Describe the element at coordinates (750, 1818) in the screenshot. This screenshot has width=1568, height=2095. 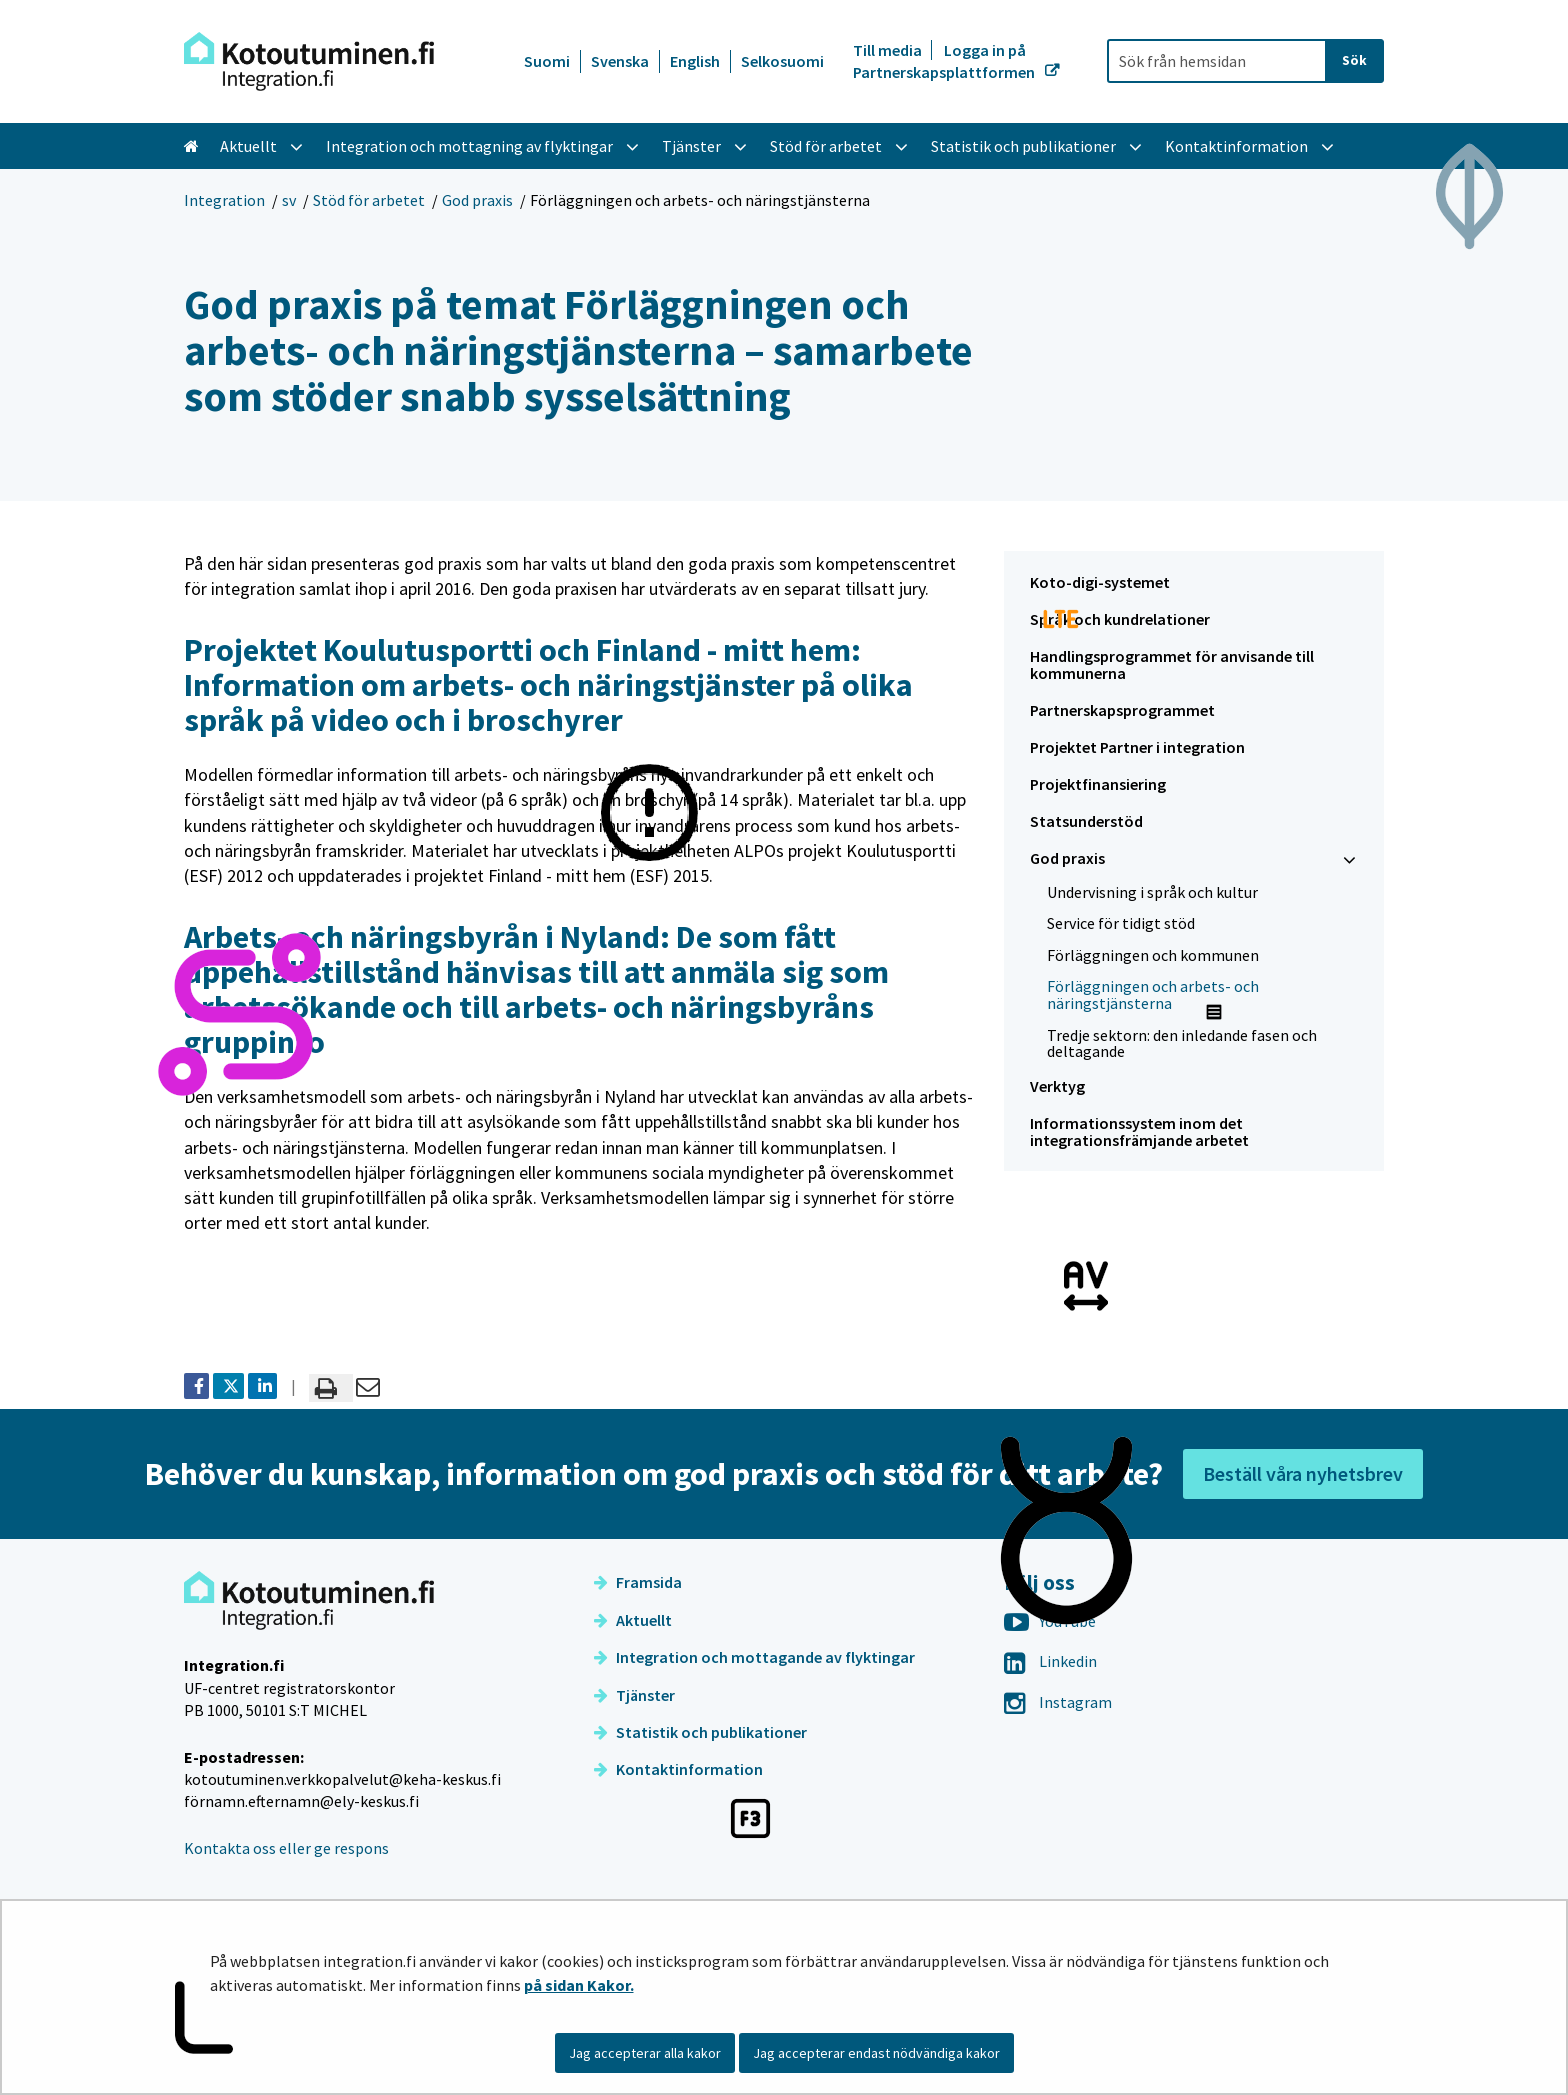
I see `press F3 keyboard shortcut` at that location.